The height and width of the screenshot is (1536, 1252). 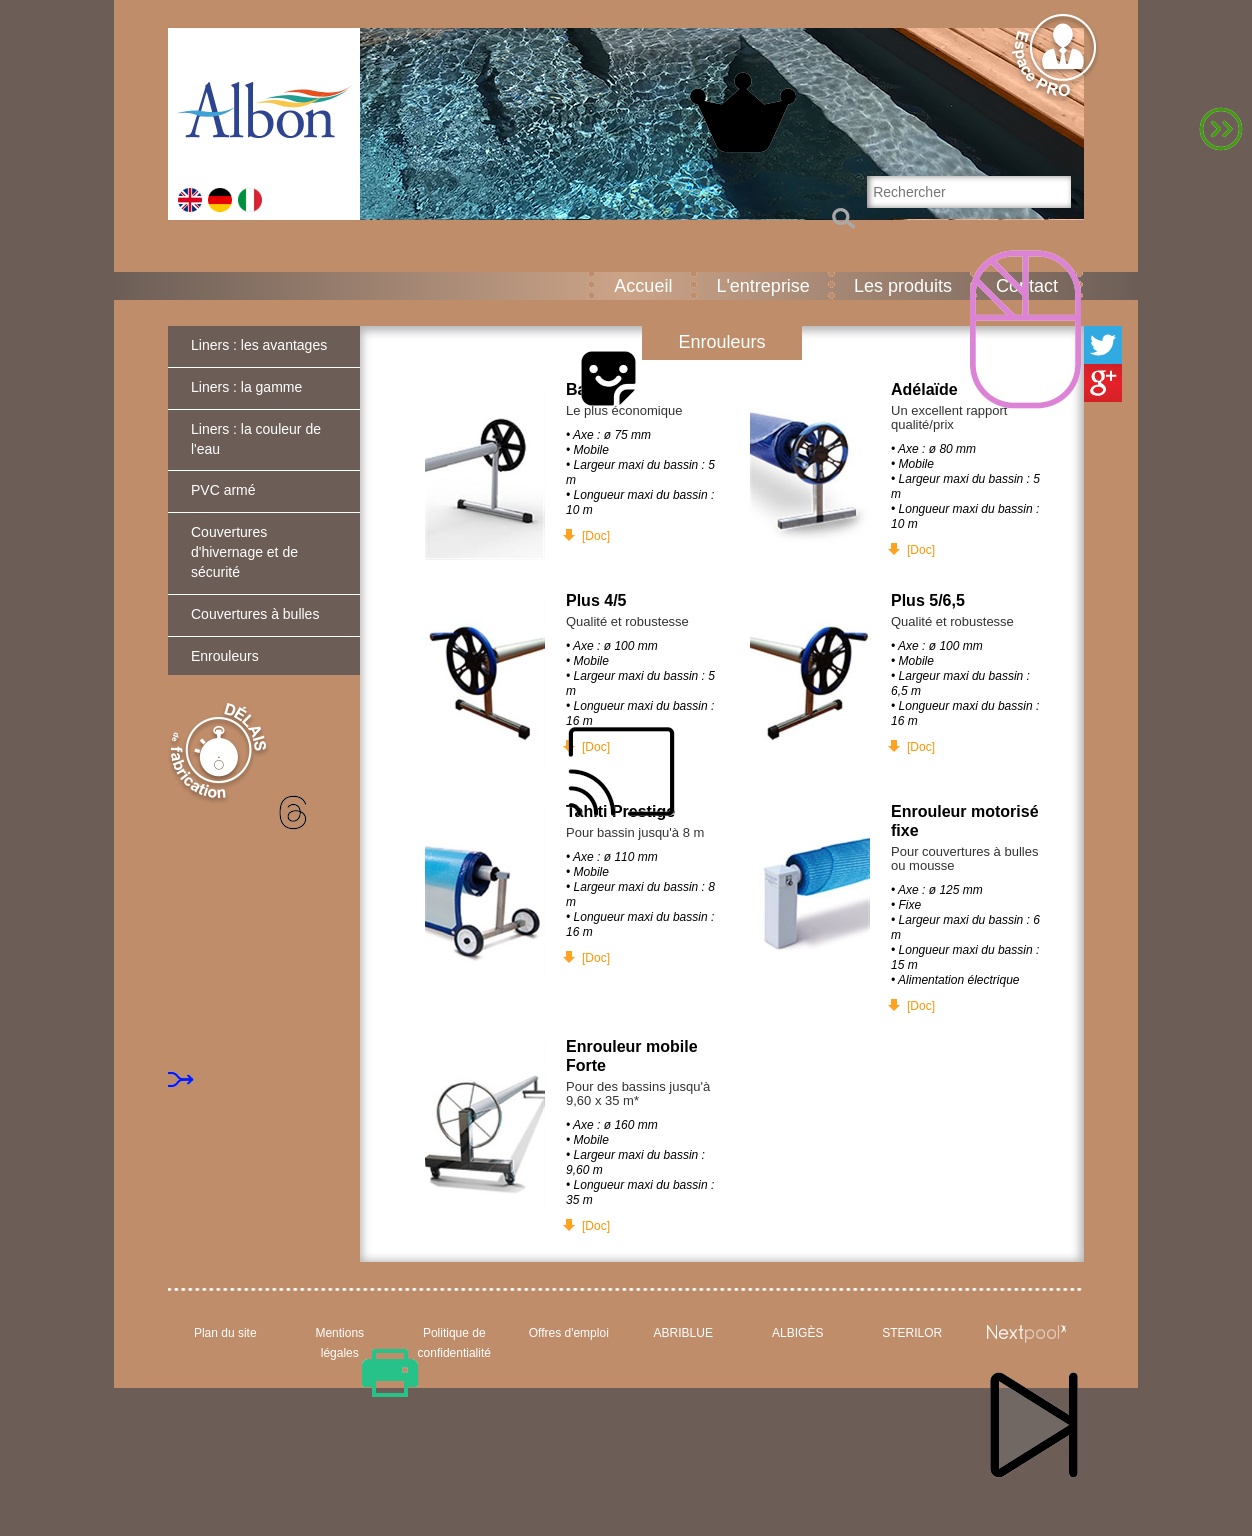 What do you see at coordinates (1034, 1425) in the screenshot?
I see `skip to the next track` at bounding box center [1034, 1425].